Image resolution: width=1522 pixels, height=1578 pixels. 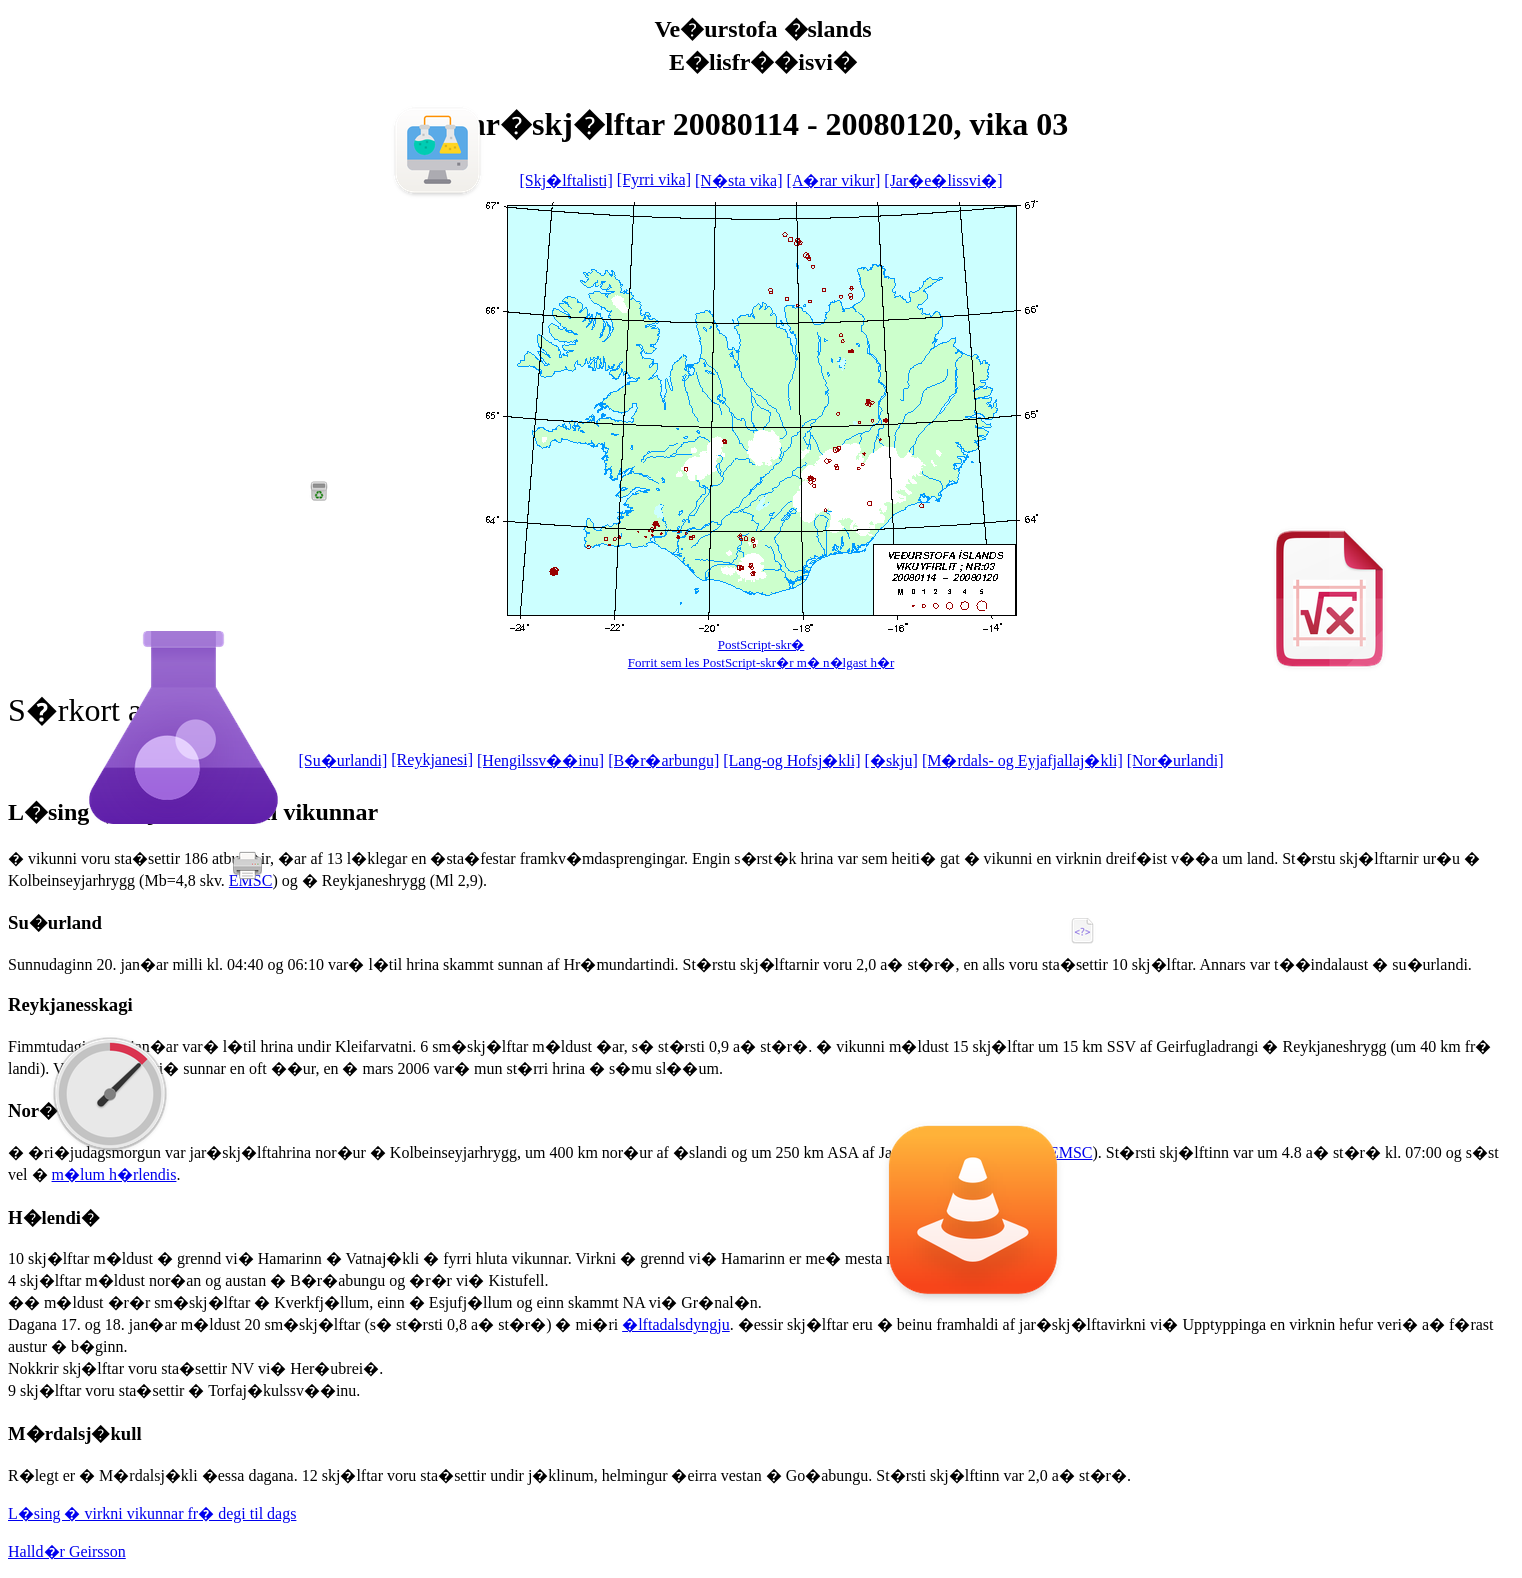 What do you see at coordinates (1082, 930) in the screenshot?
I see `open a PHP source code file` at bounding box center [1082, 930].